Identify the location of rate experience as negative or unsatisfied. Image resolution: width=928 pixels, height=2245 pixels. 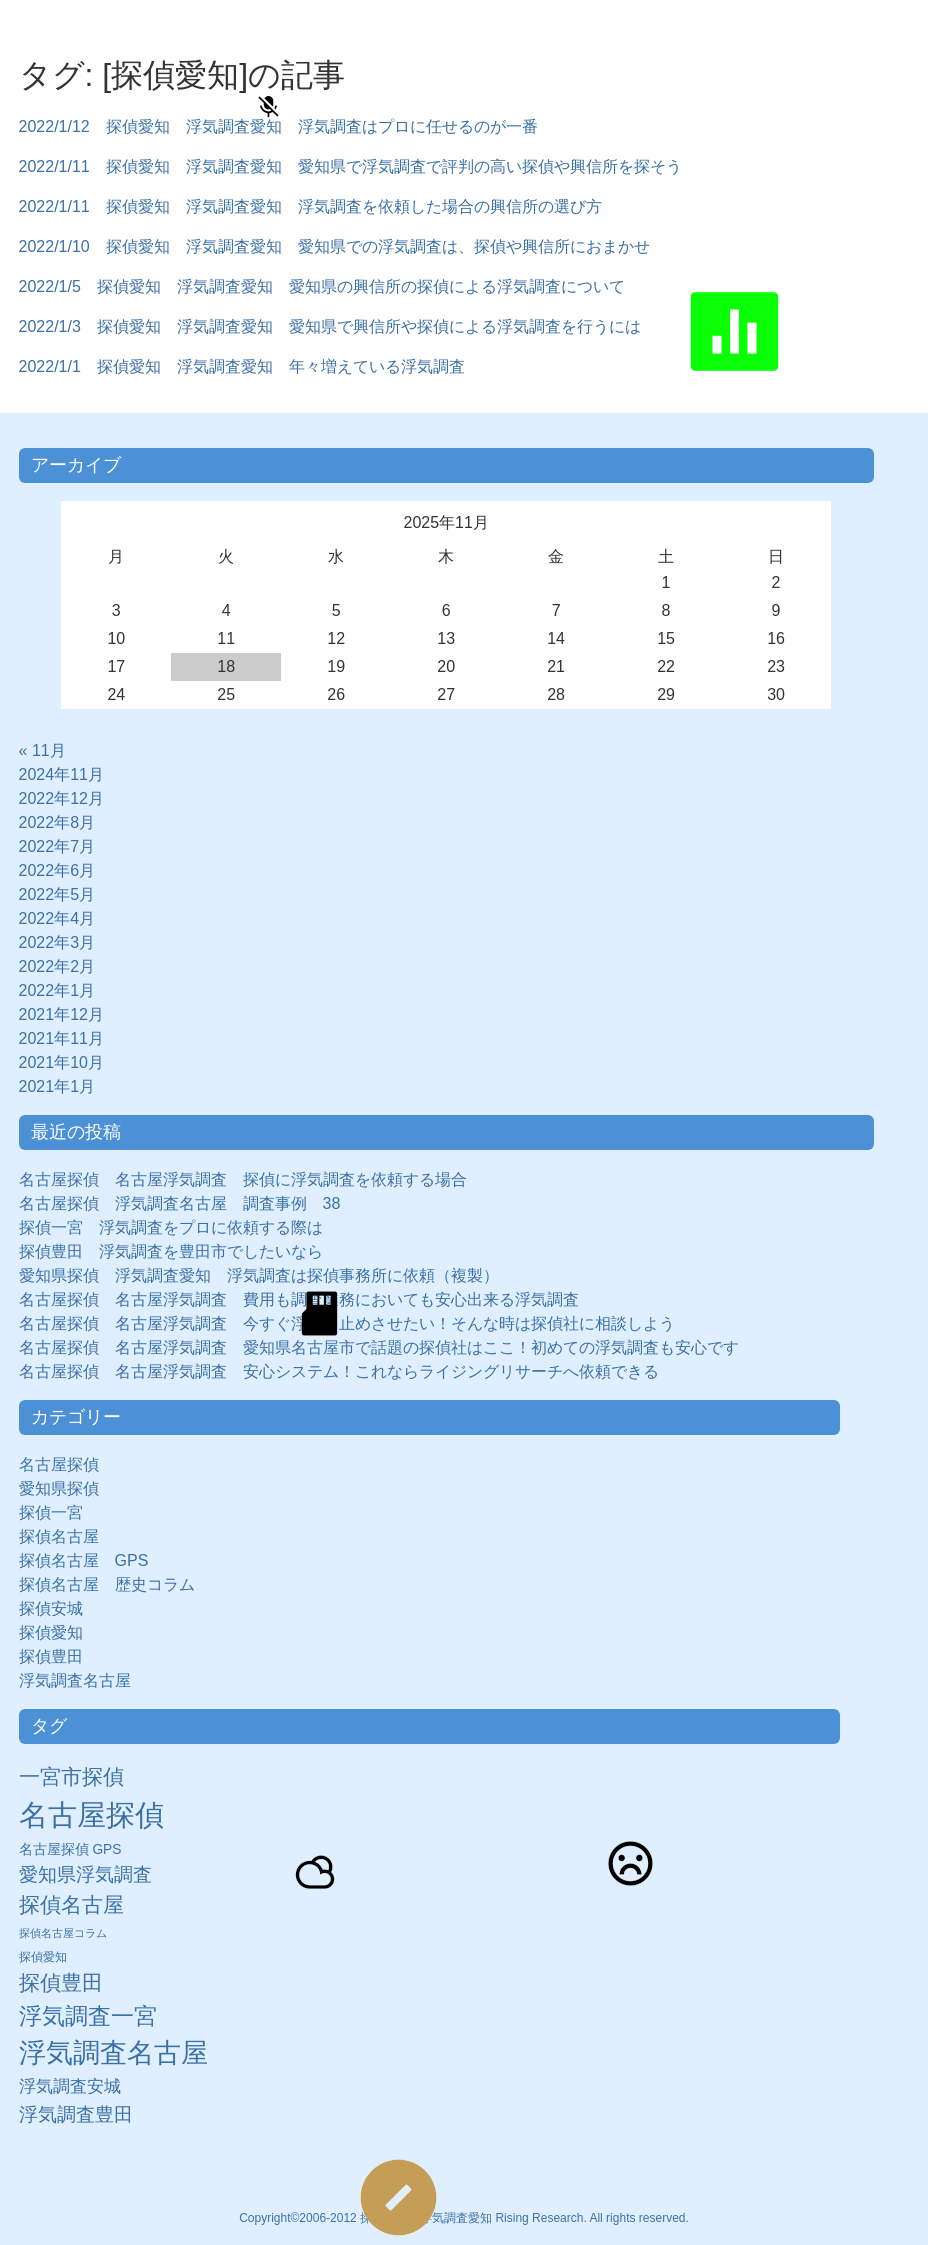
(630, 1863).